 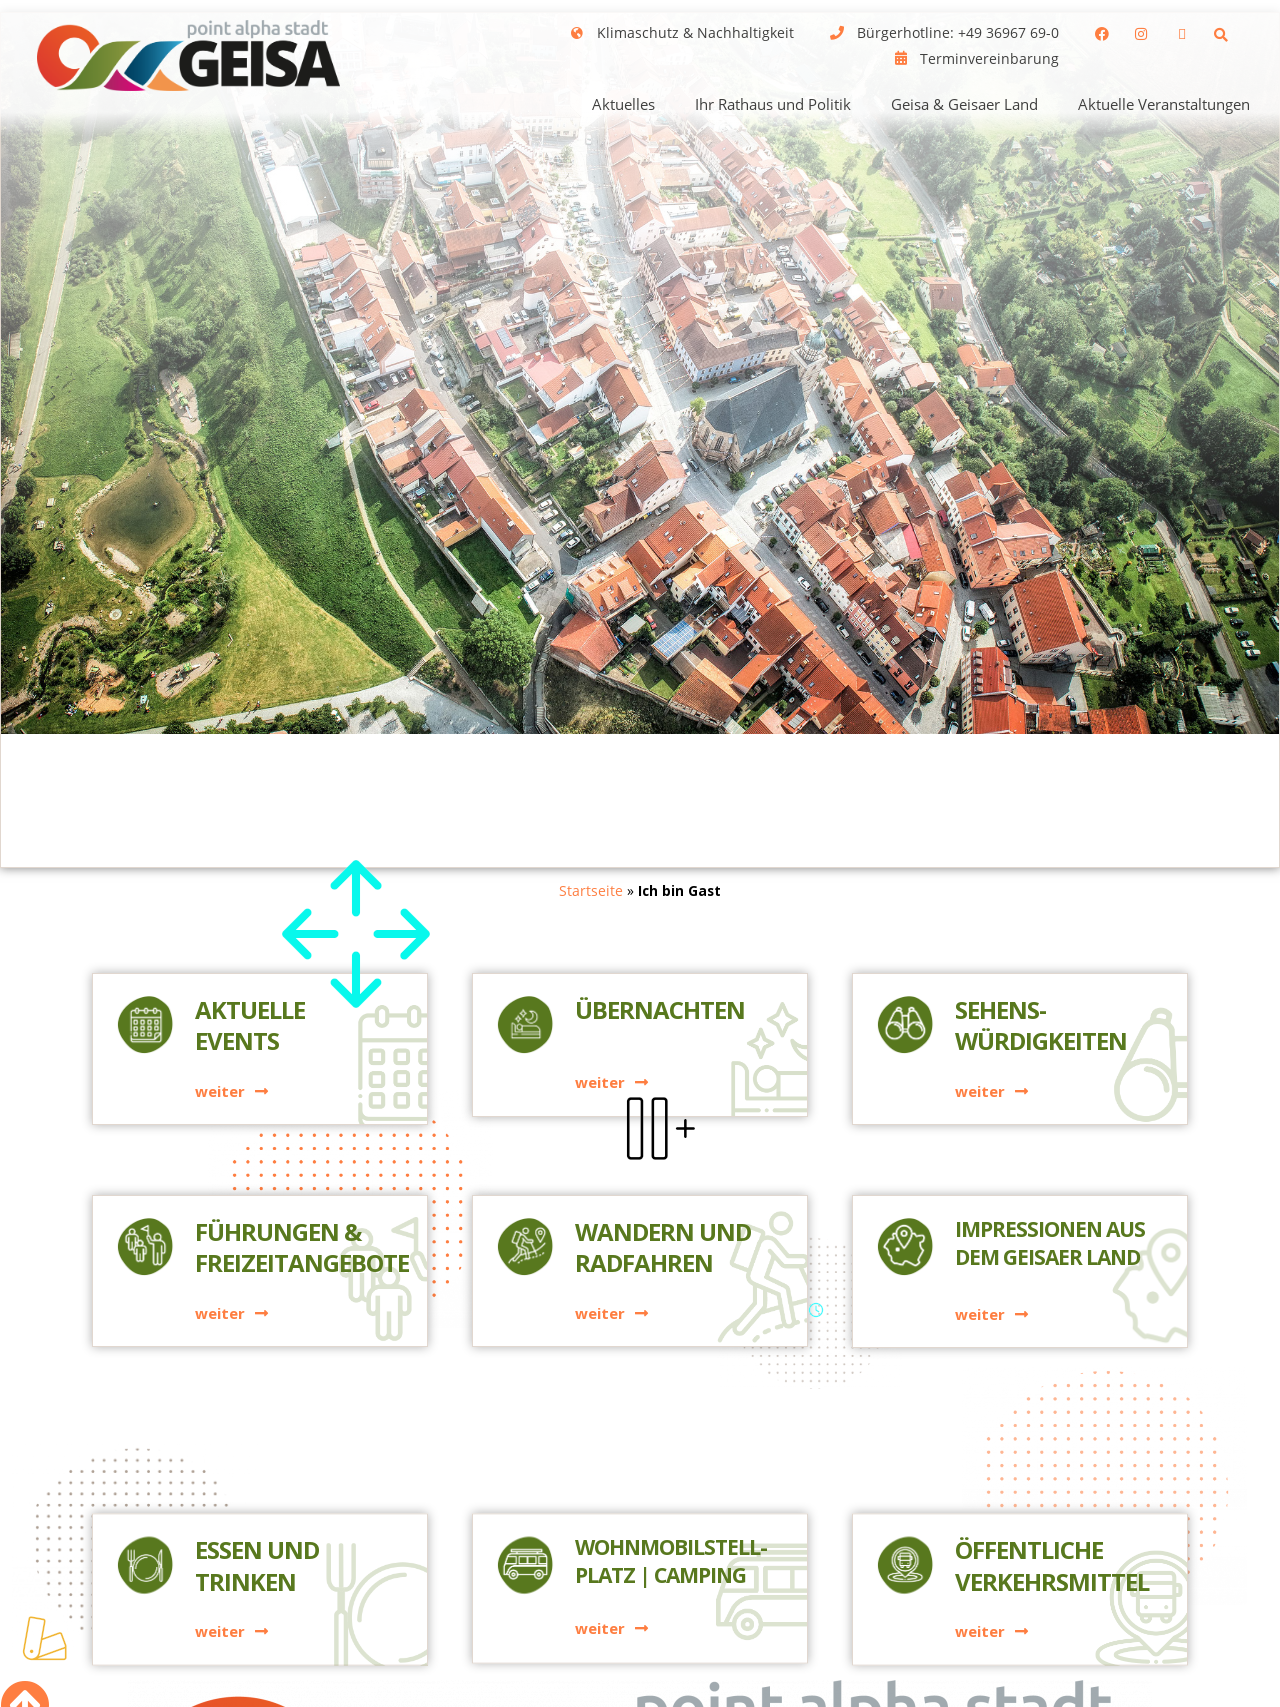 I want to click on view time or clock settings, so click(x=816, y=1310).